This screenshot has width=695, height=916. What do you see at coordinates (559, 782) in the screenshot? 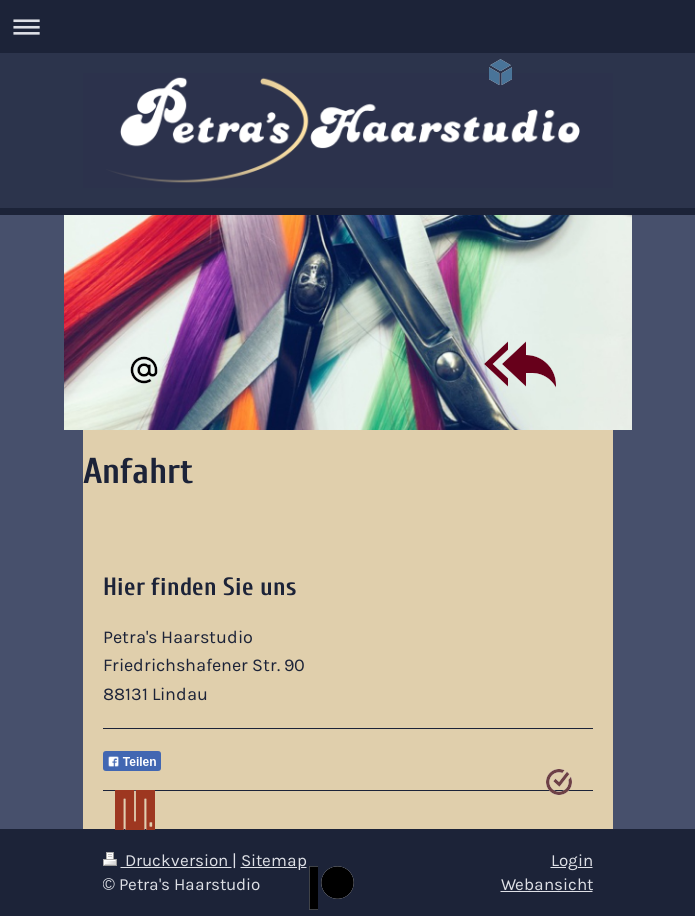
I see `norton antivirus or security software` at bounding box center [559, 782].